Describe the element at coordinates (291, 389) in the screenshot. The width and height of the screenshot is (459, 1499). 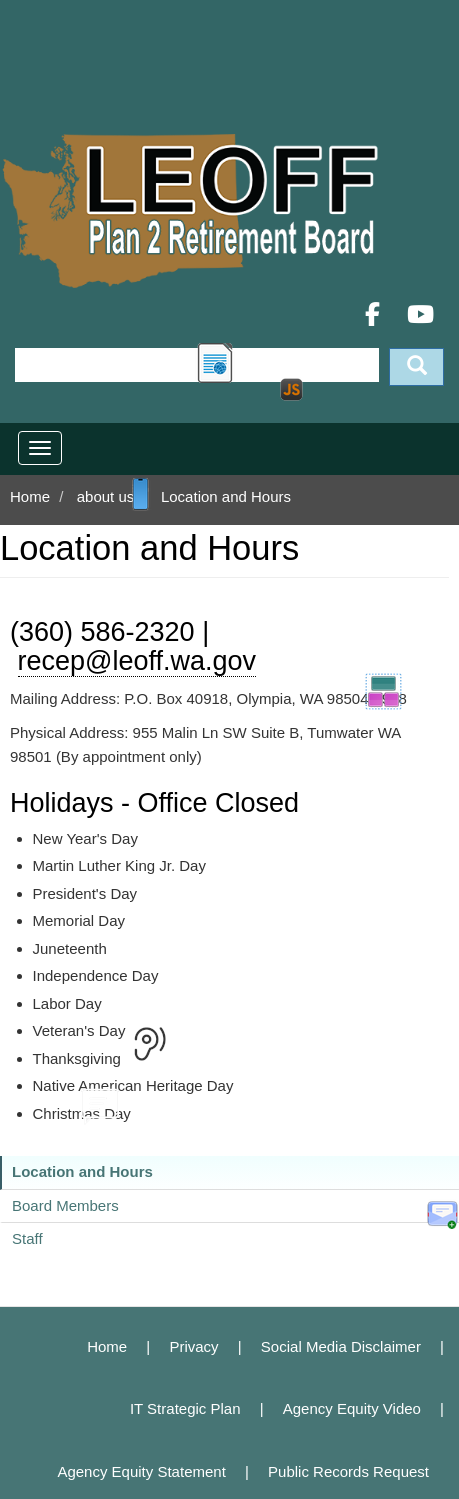
I see `open javascript testing application` at that location.